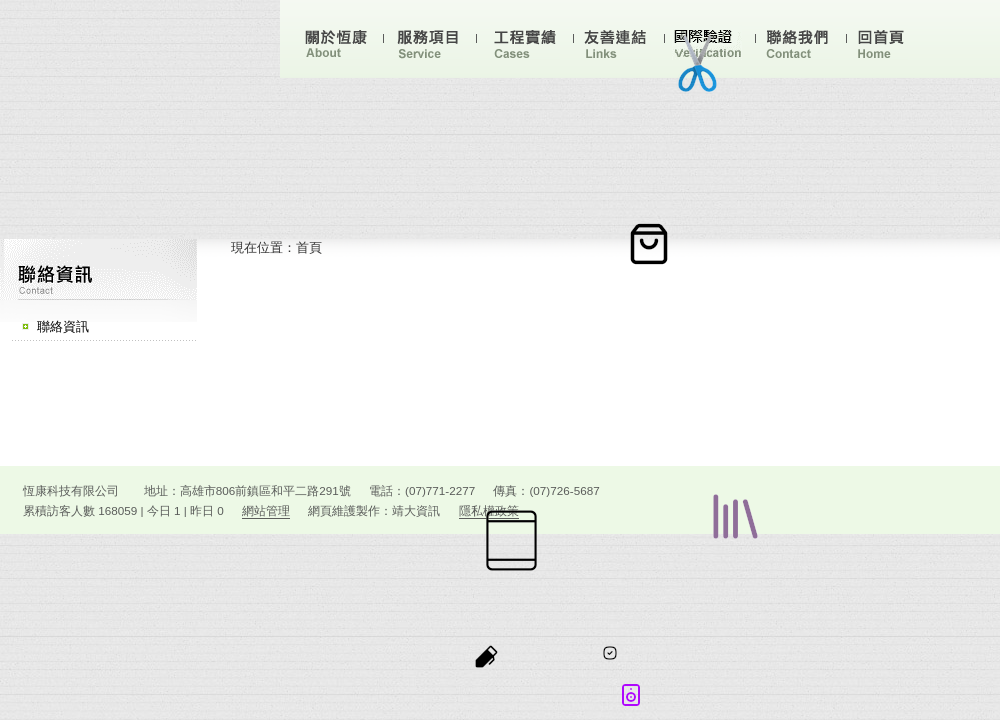 Image resolution: width=1000 pixels, height=720 pixels. What do you see at coordinates (631, 695) in the screenshot?
I see `adjust audio output settings` at bounding box center [631, 695].